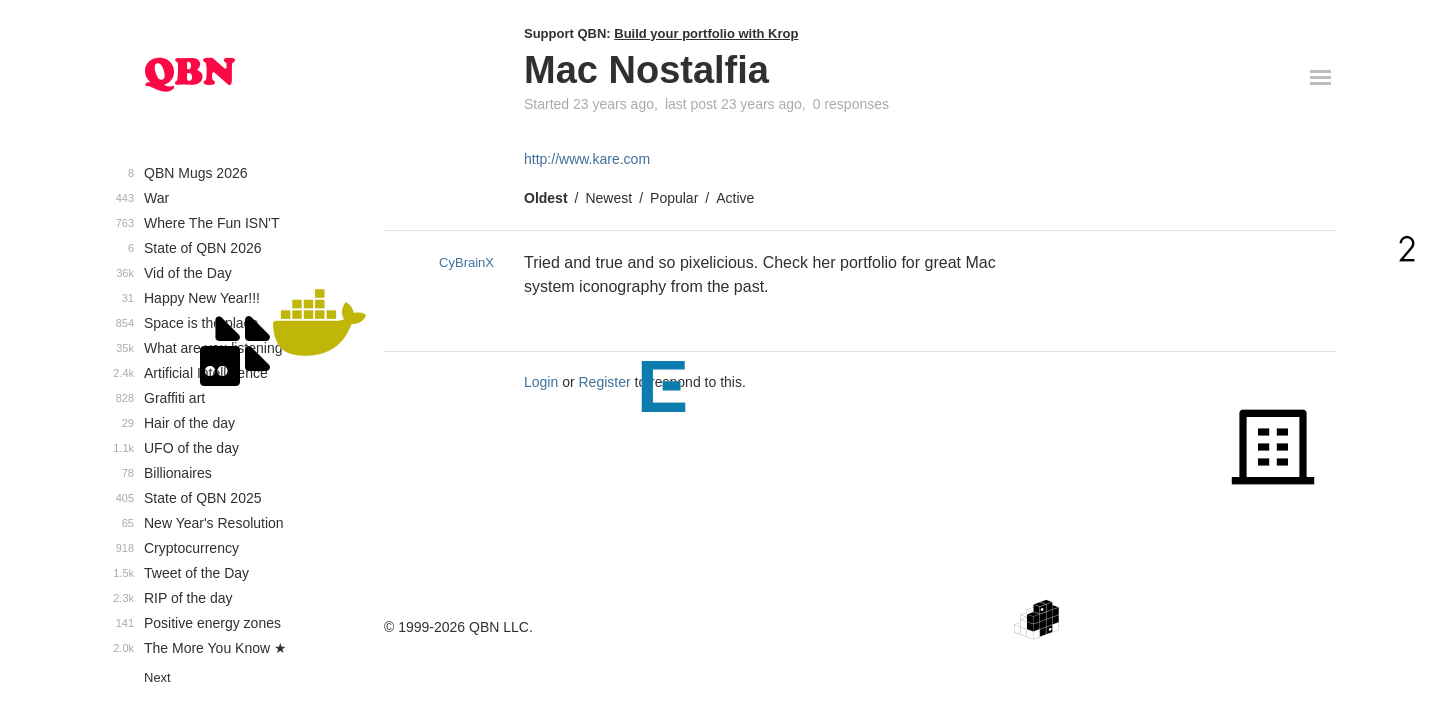 The height and width of the screenshot is (720, 1440). Describe the element at coordinates (1407, 249) in the screenshot. I see `indicates second item in a numbered list` at that location.